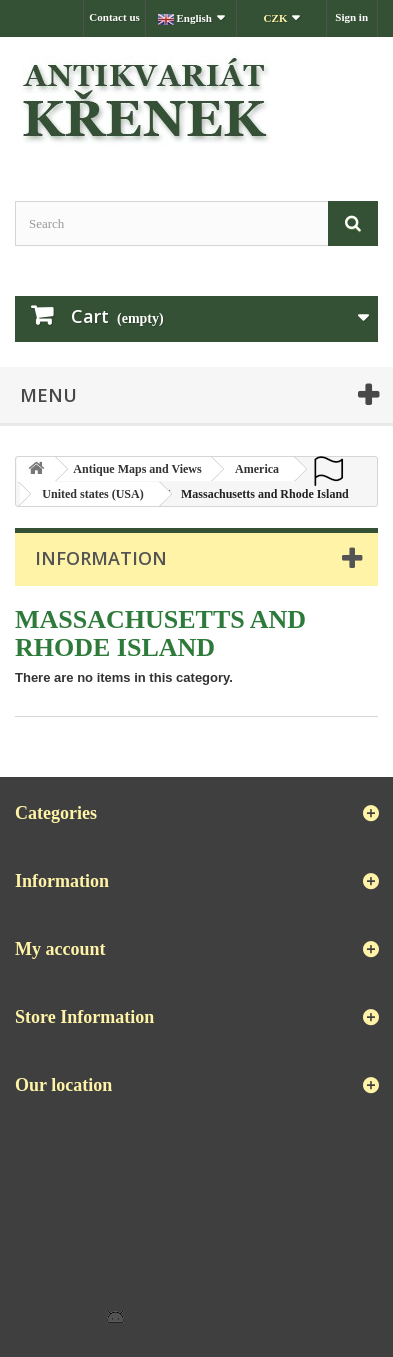  Describe the element at coordinates (115, 1317) in the screenshot. I see `android operating system indicator` at that location.